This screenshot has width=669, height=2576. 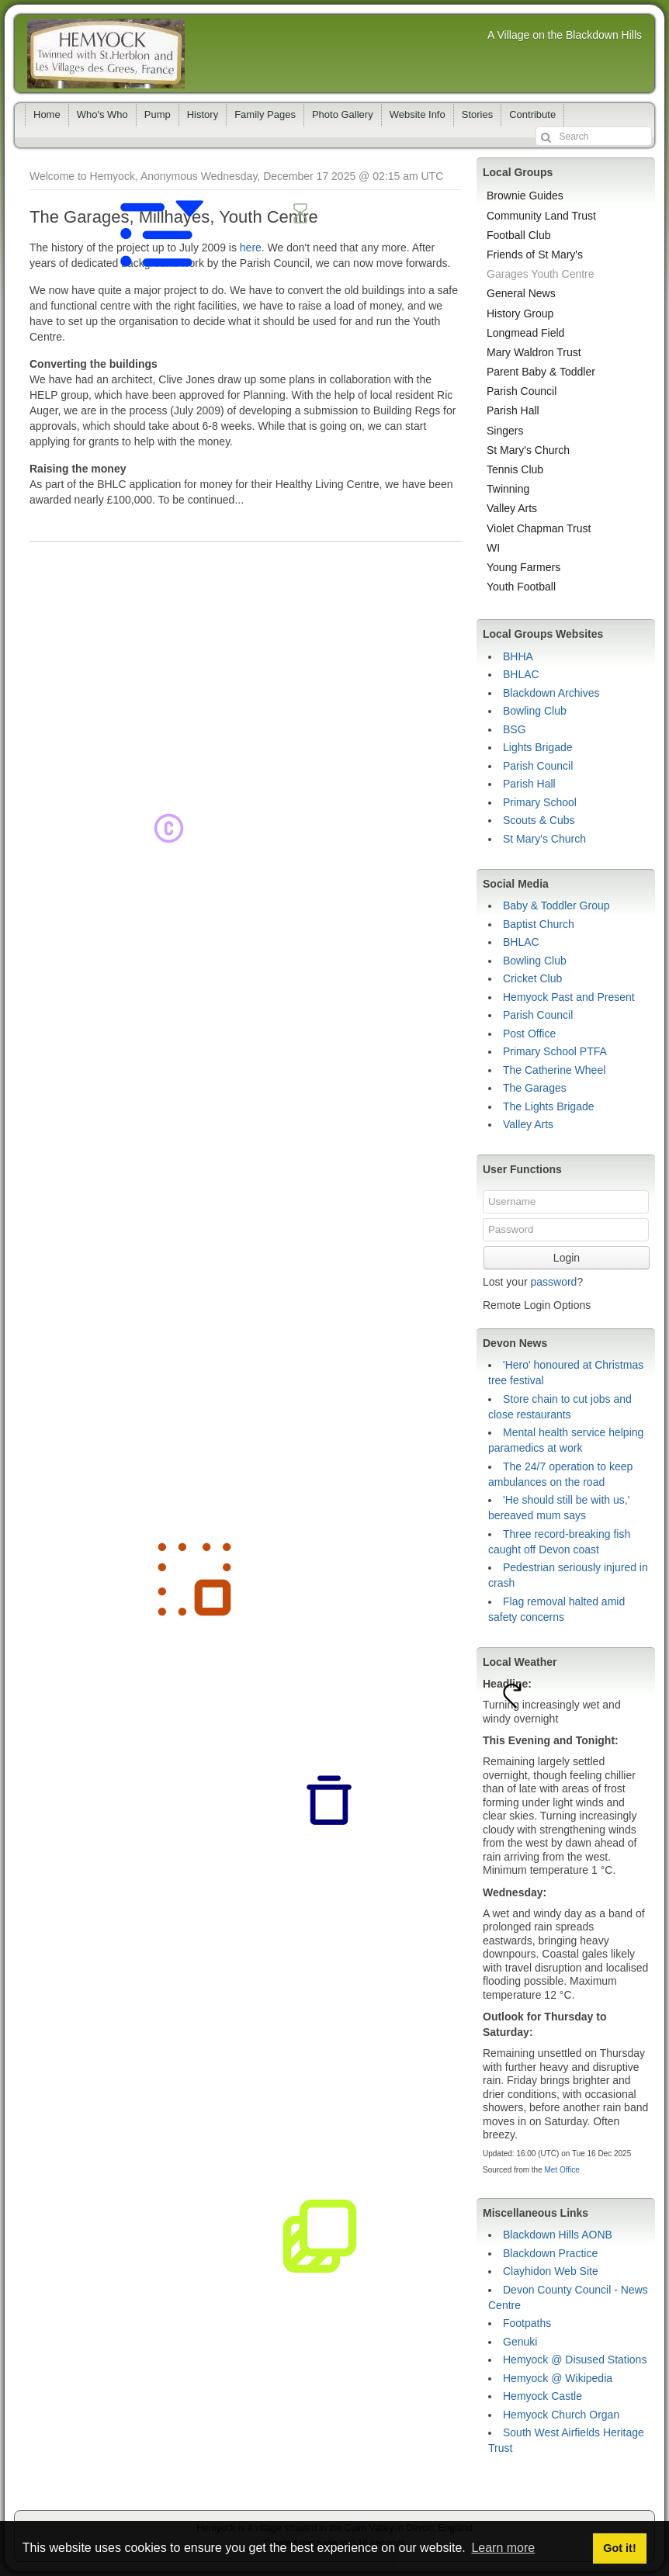 What do you see at coordinates (512, 1695) in the screenshot?
I see `redo the last undone action` at bounding box center [512, 1695].